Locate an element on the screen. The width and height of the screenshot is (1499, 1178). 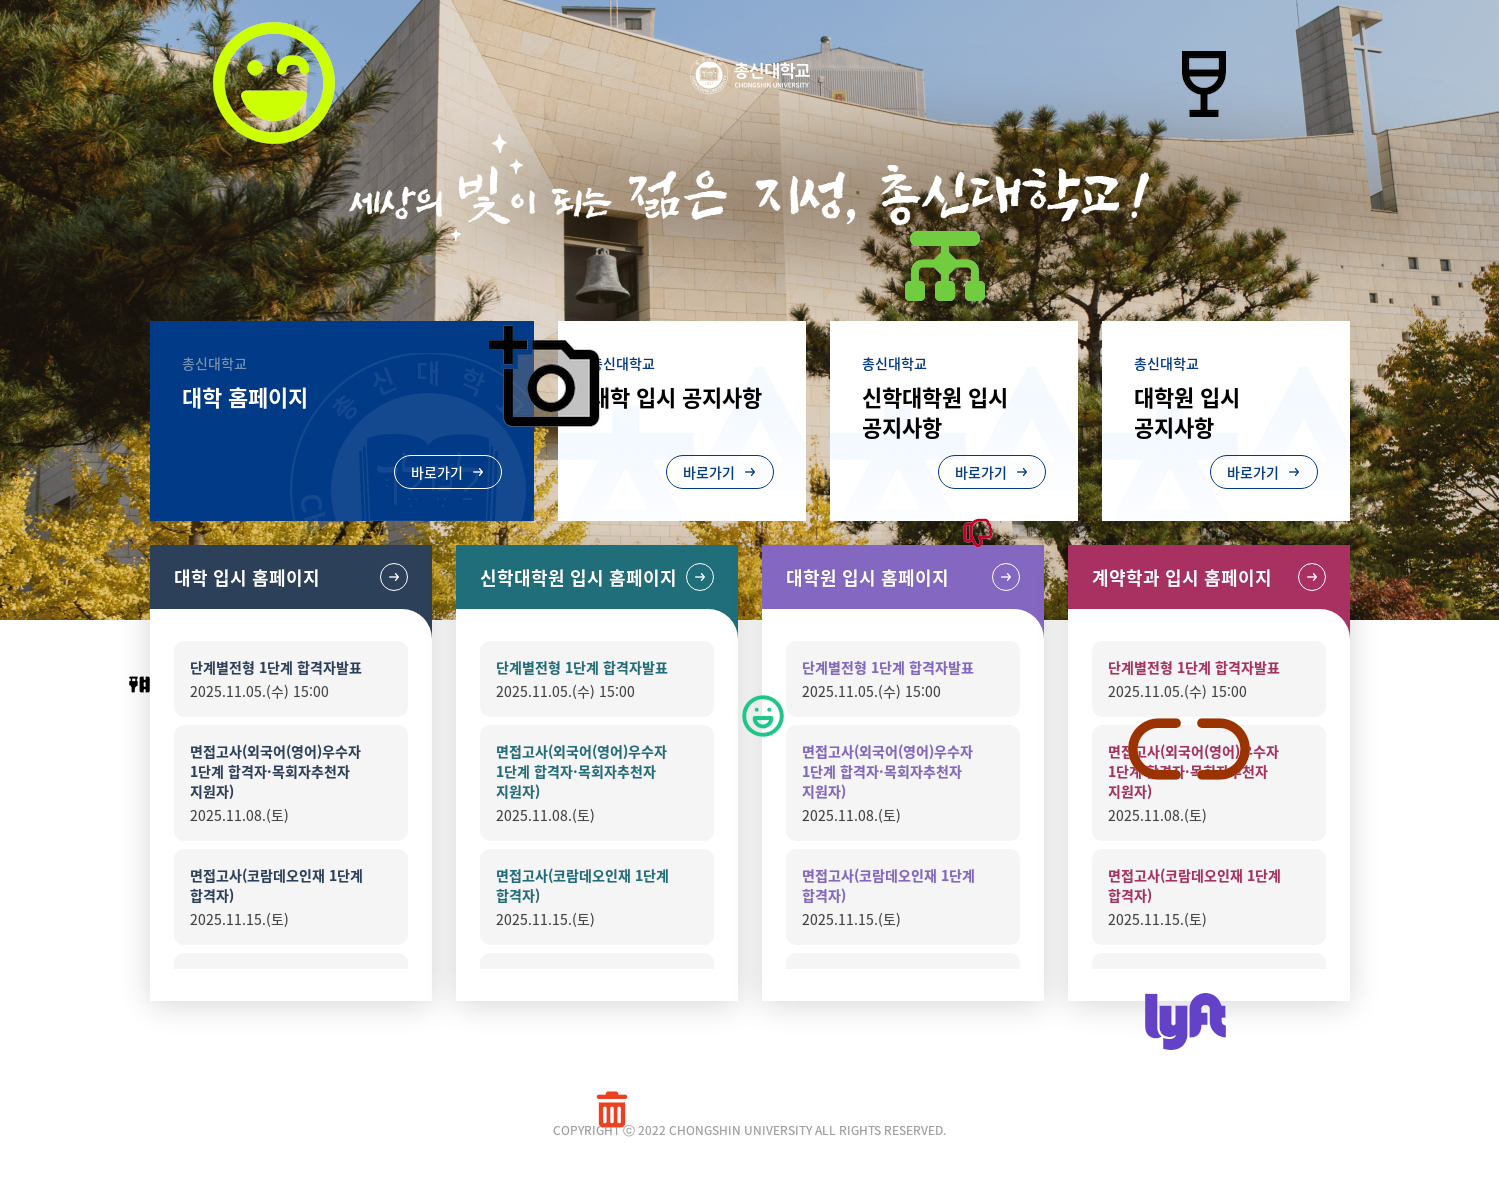
delete selected item is located at coordinates (612, 1110).